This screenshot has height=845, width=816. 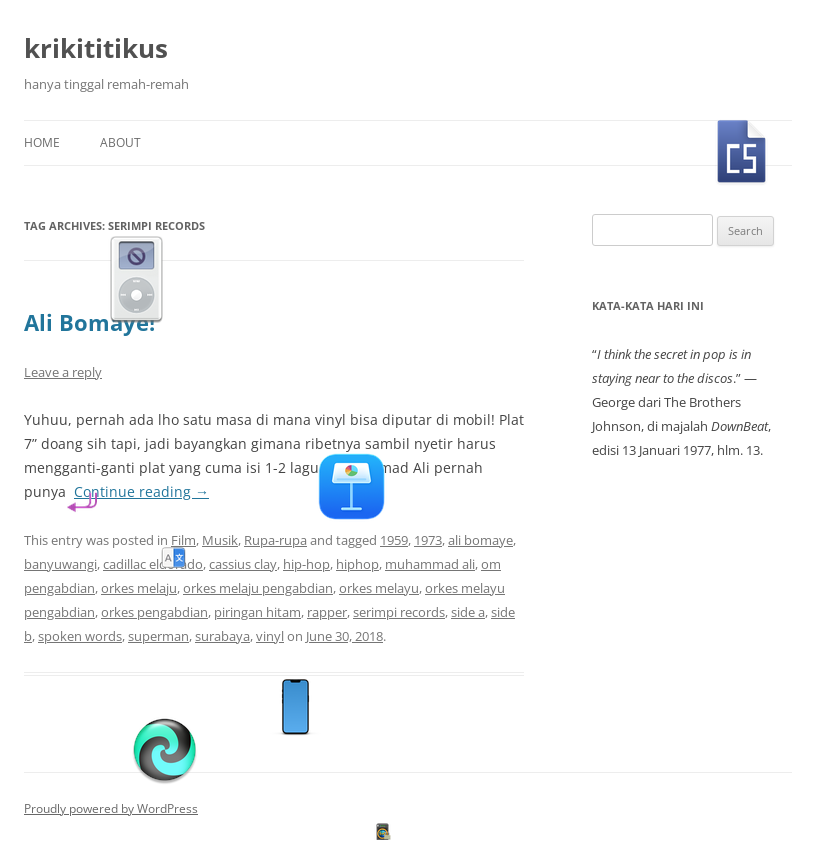 I want to click on iPod classic device not connected or unavailable, so click(x=136, y=279).